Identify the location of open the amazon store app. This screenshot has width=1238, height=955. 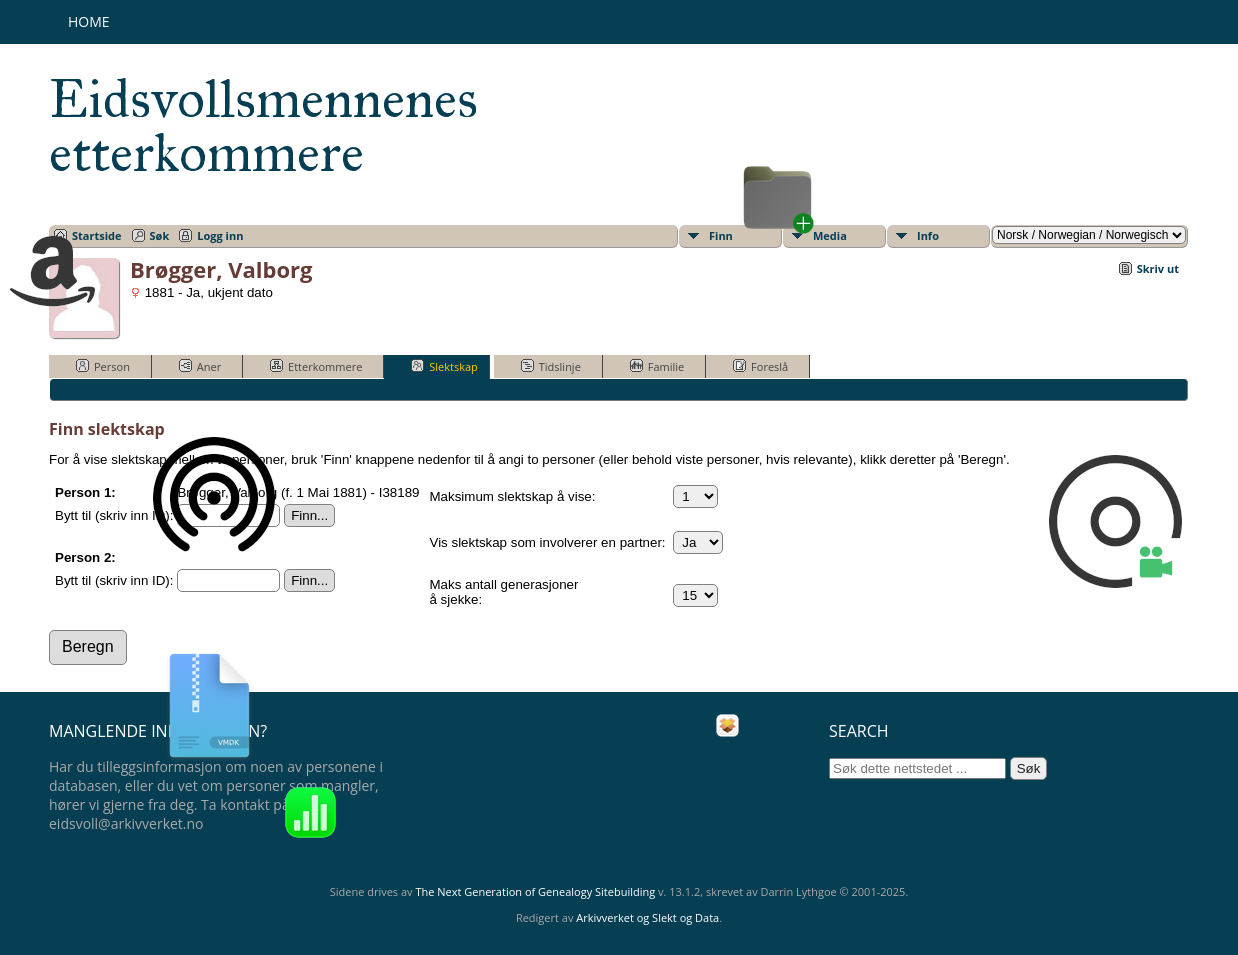
(52, 272).